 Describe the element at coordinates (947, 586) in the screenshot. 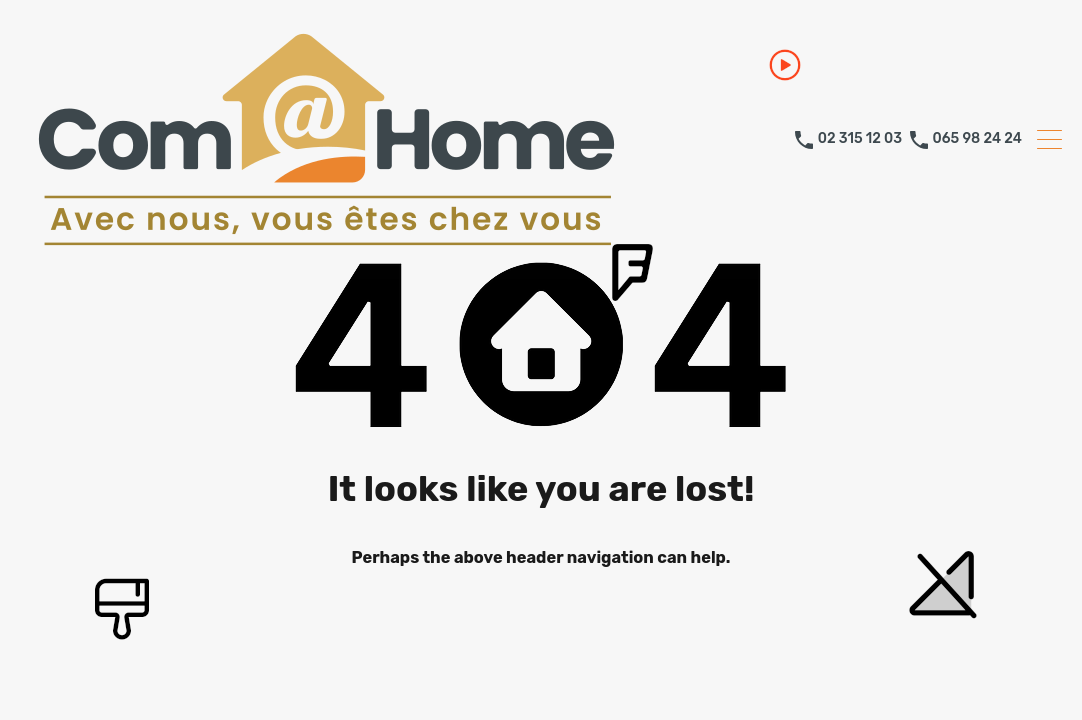

I see `no cellular signal available` at that location.